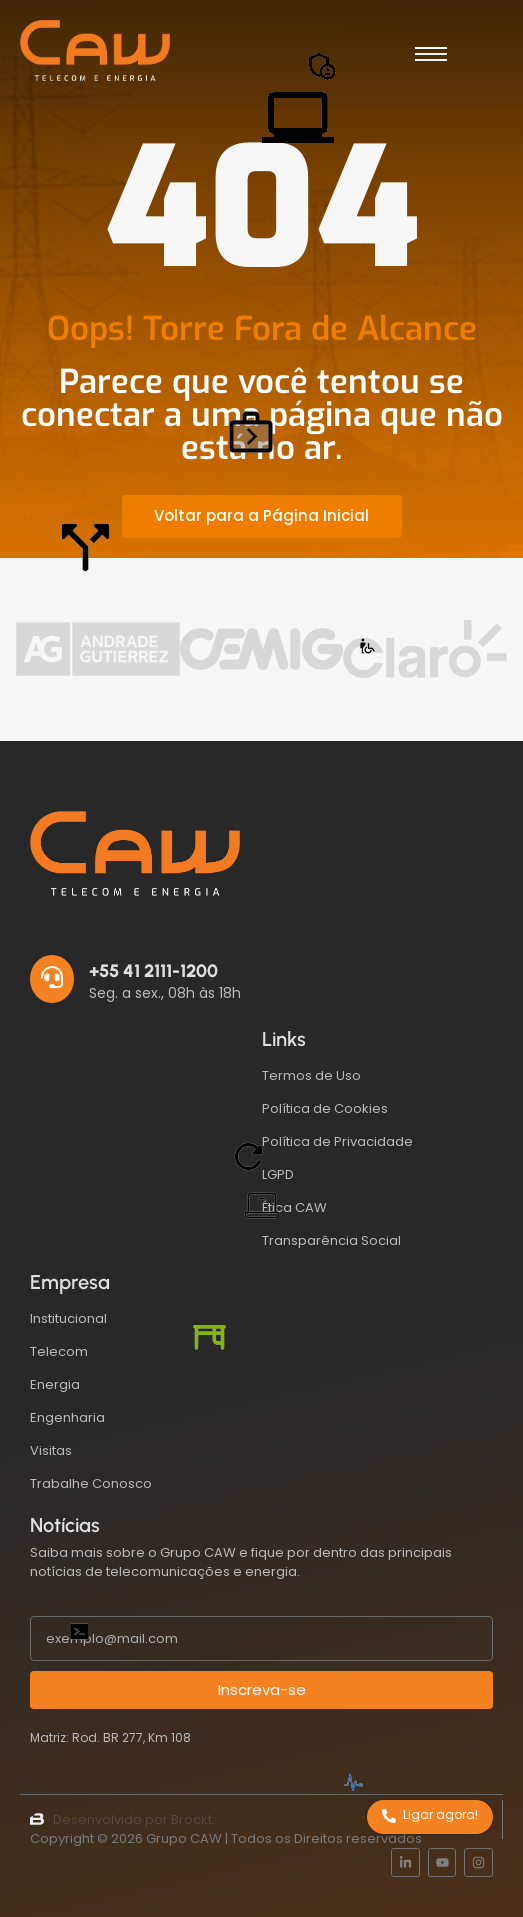  Describe the element at coordinates (353, 1782) in the screenshot. I see `view health or heart rate data` at that location.